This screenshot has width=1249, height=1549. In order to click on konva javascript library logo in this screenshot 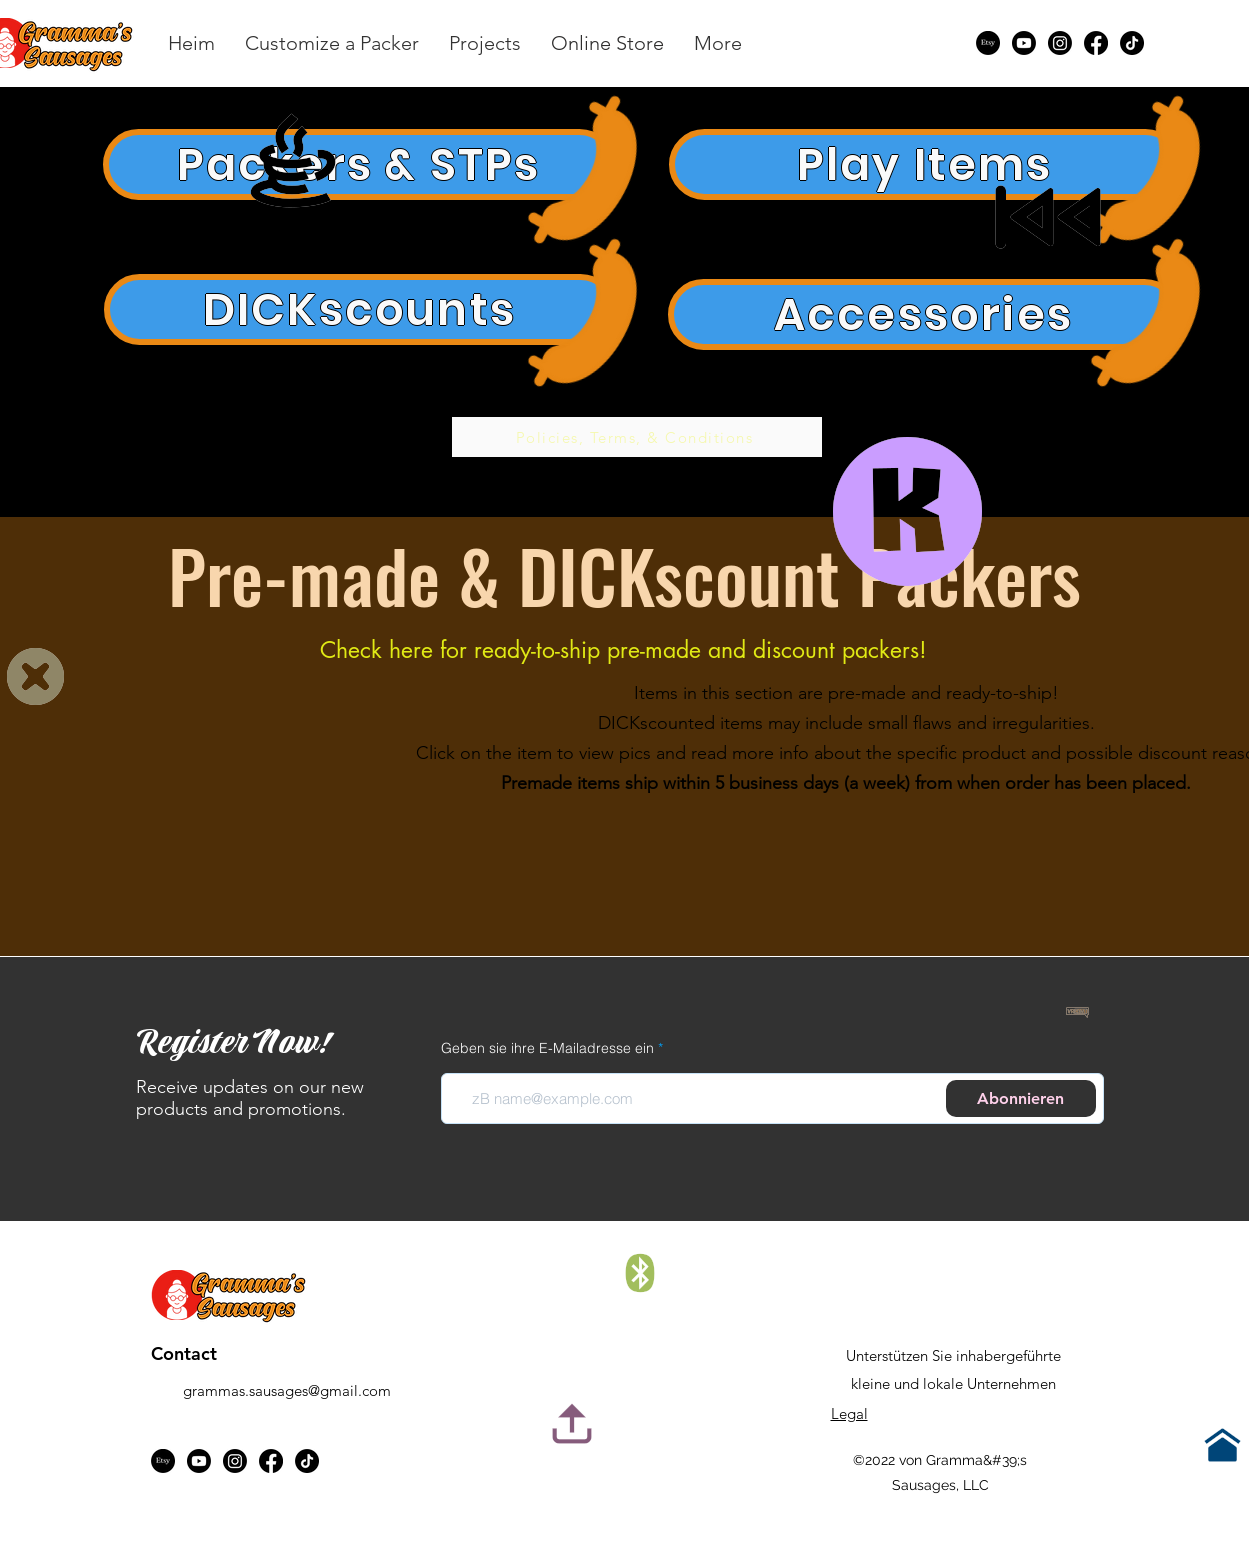, I will do `click(907, 511)`.